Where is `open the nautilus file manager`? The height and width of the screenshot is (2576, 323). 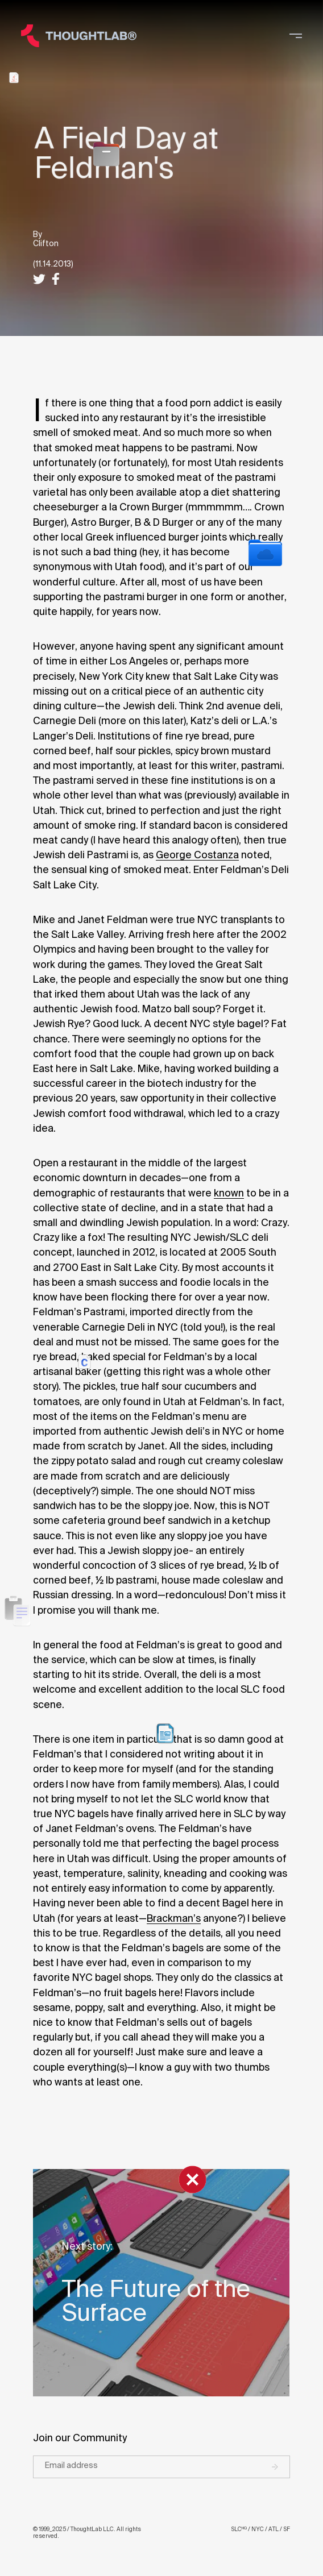
open the nautilus file manager is located at coordinates (106, 154).